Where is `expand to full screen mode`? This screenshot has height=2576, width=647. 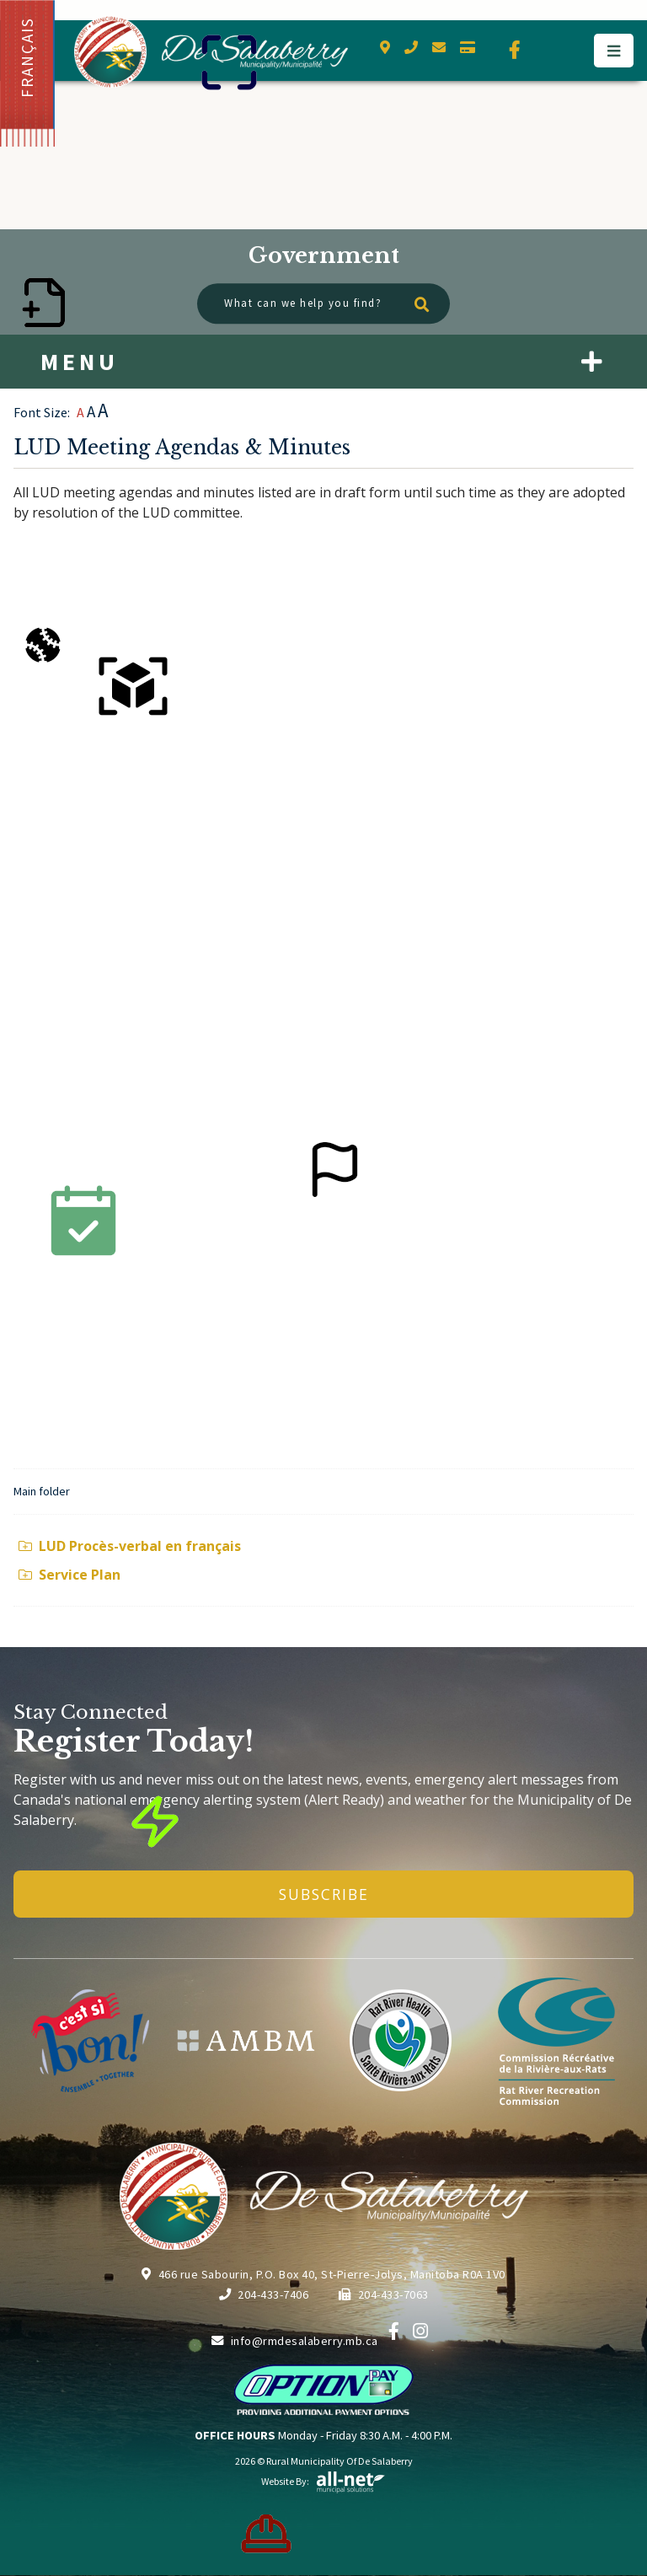
expand to full screen mode is located at coordinates (229, 62).